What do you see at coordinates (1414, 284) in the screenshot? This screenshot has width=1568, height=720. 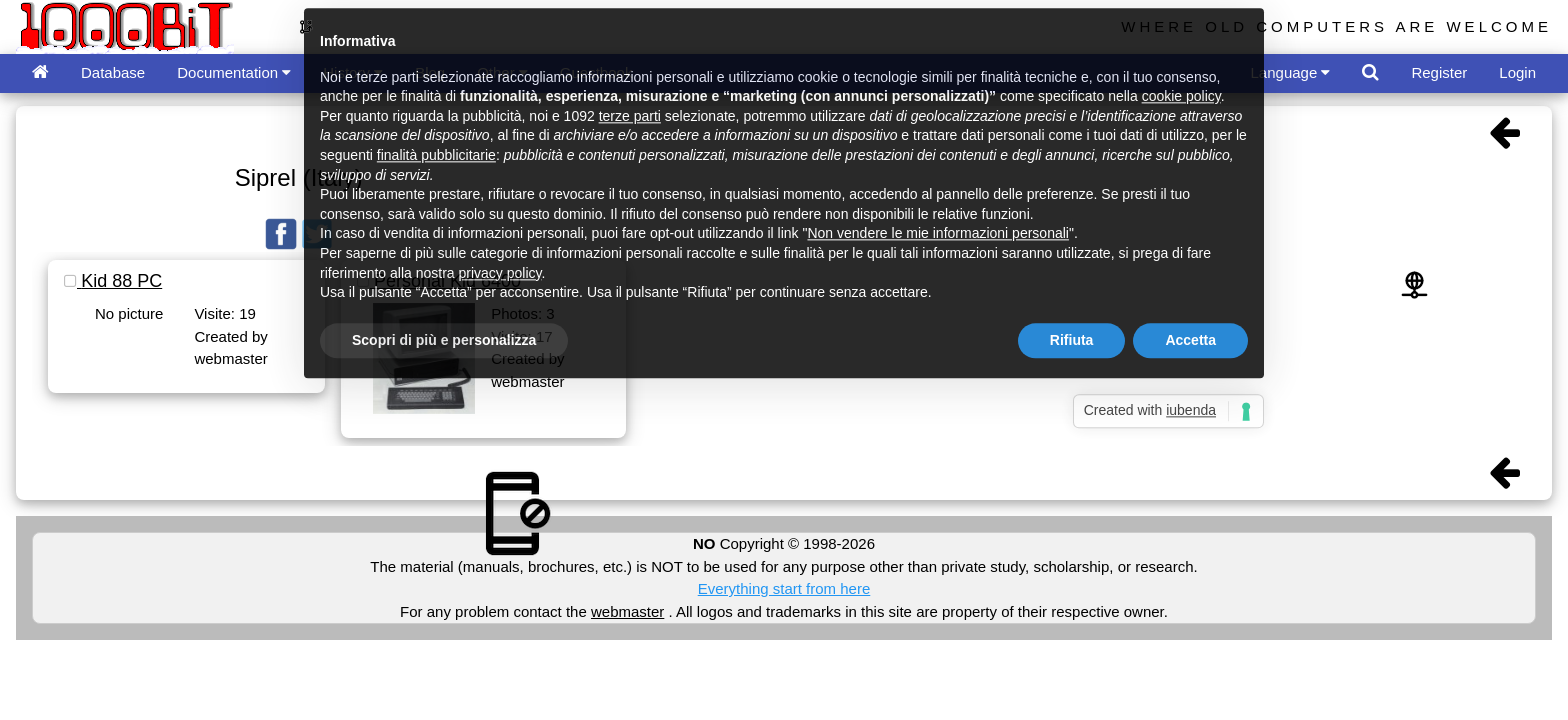 I see `view network connection status` at bounding box center [1414, 284].